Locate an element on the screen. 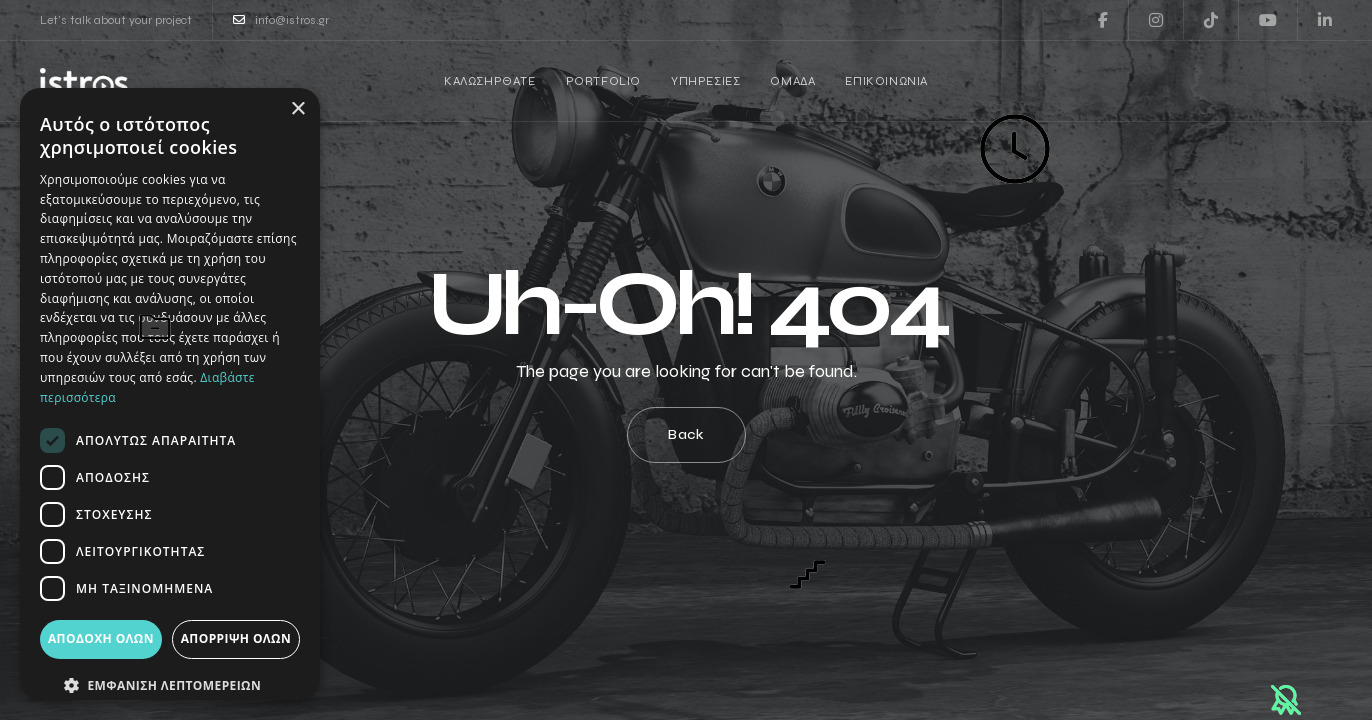 The image size is (1372, 720). indicates awards or achievements are disabled is located at coordinates (1286, 700).